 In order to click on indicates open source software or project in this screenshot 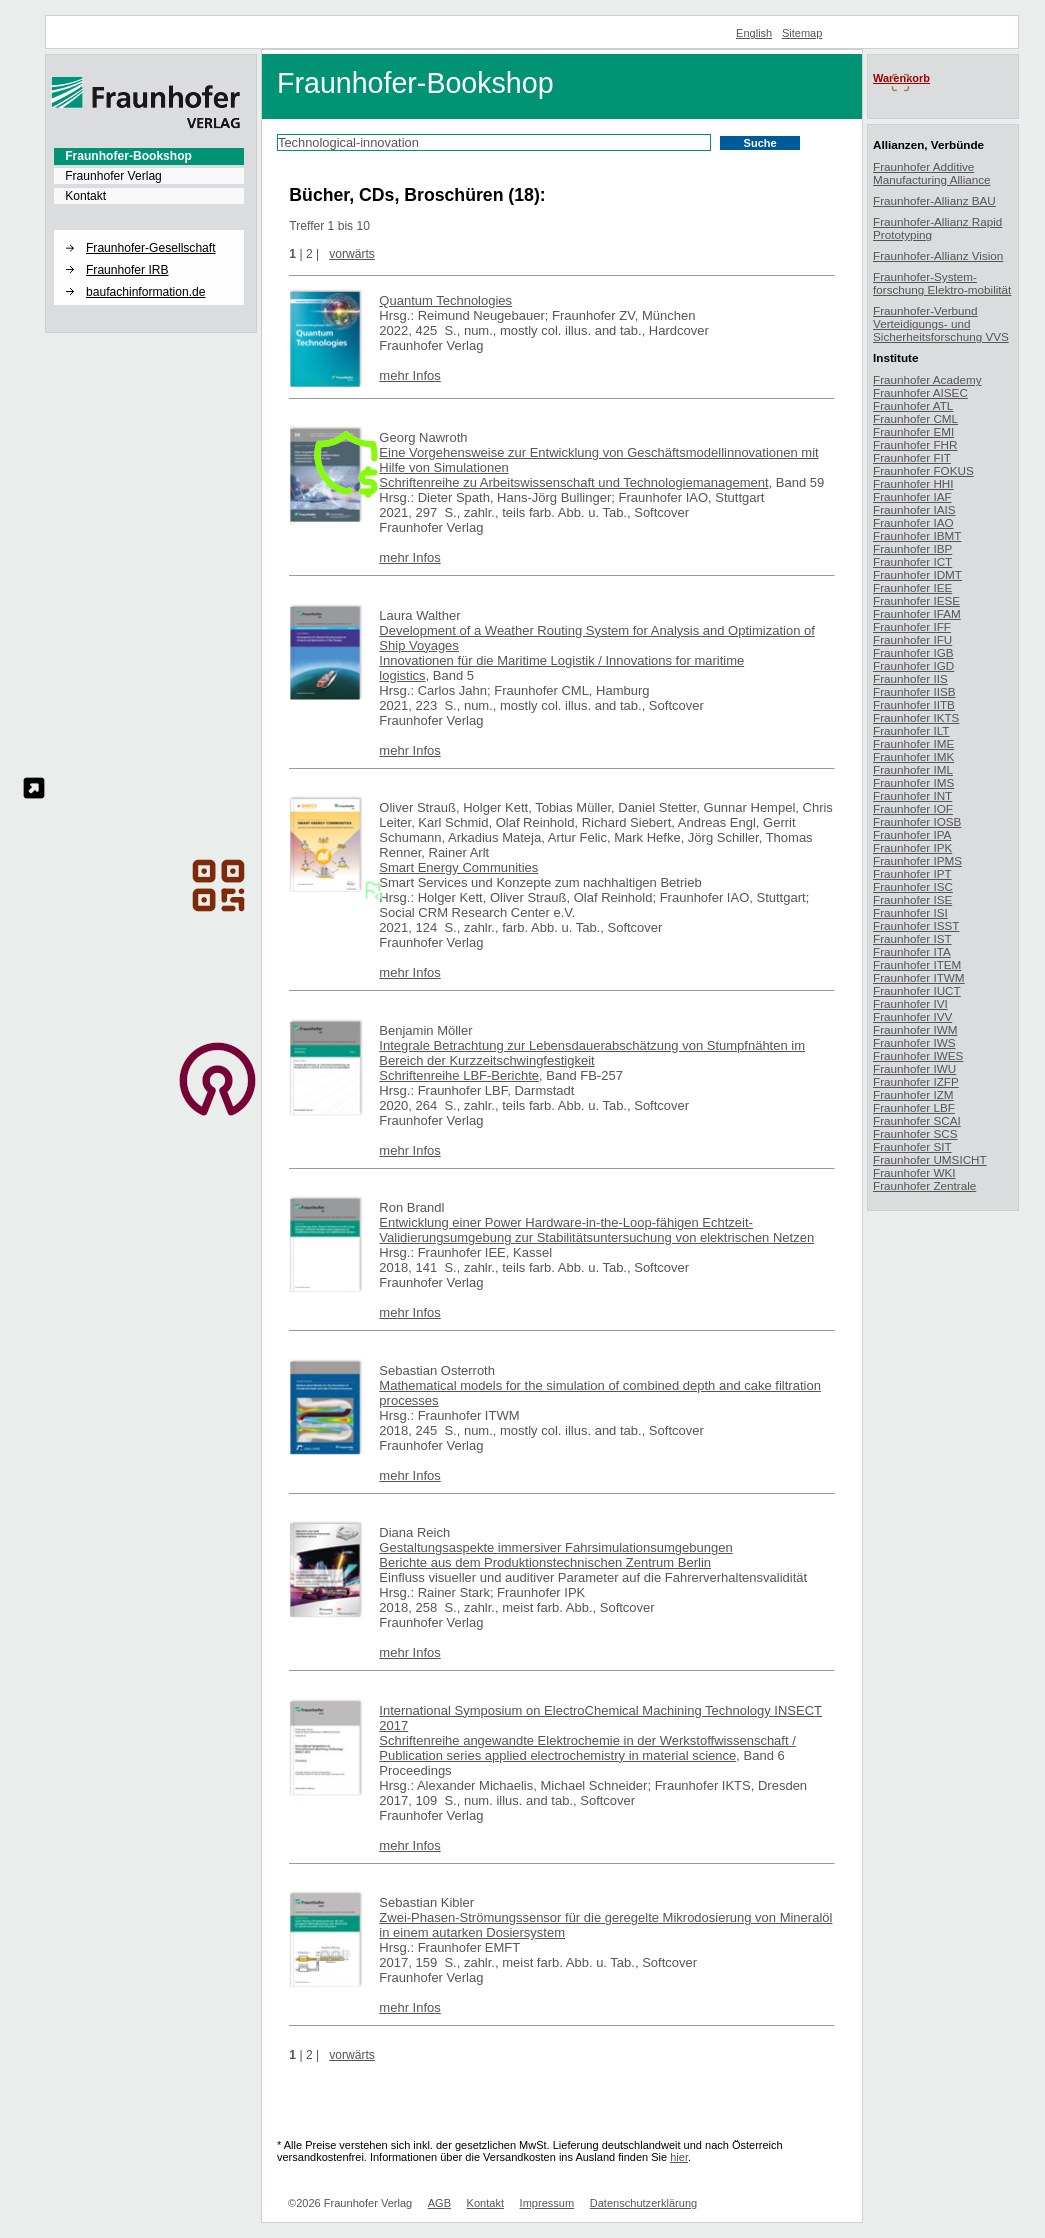, I will do `click(217, 1080)`.